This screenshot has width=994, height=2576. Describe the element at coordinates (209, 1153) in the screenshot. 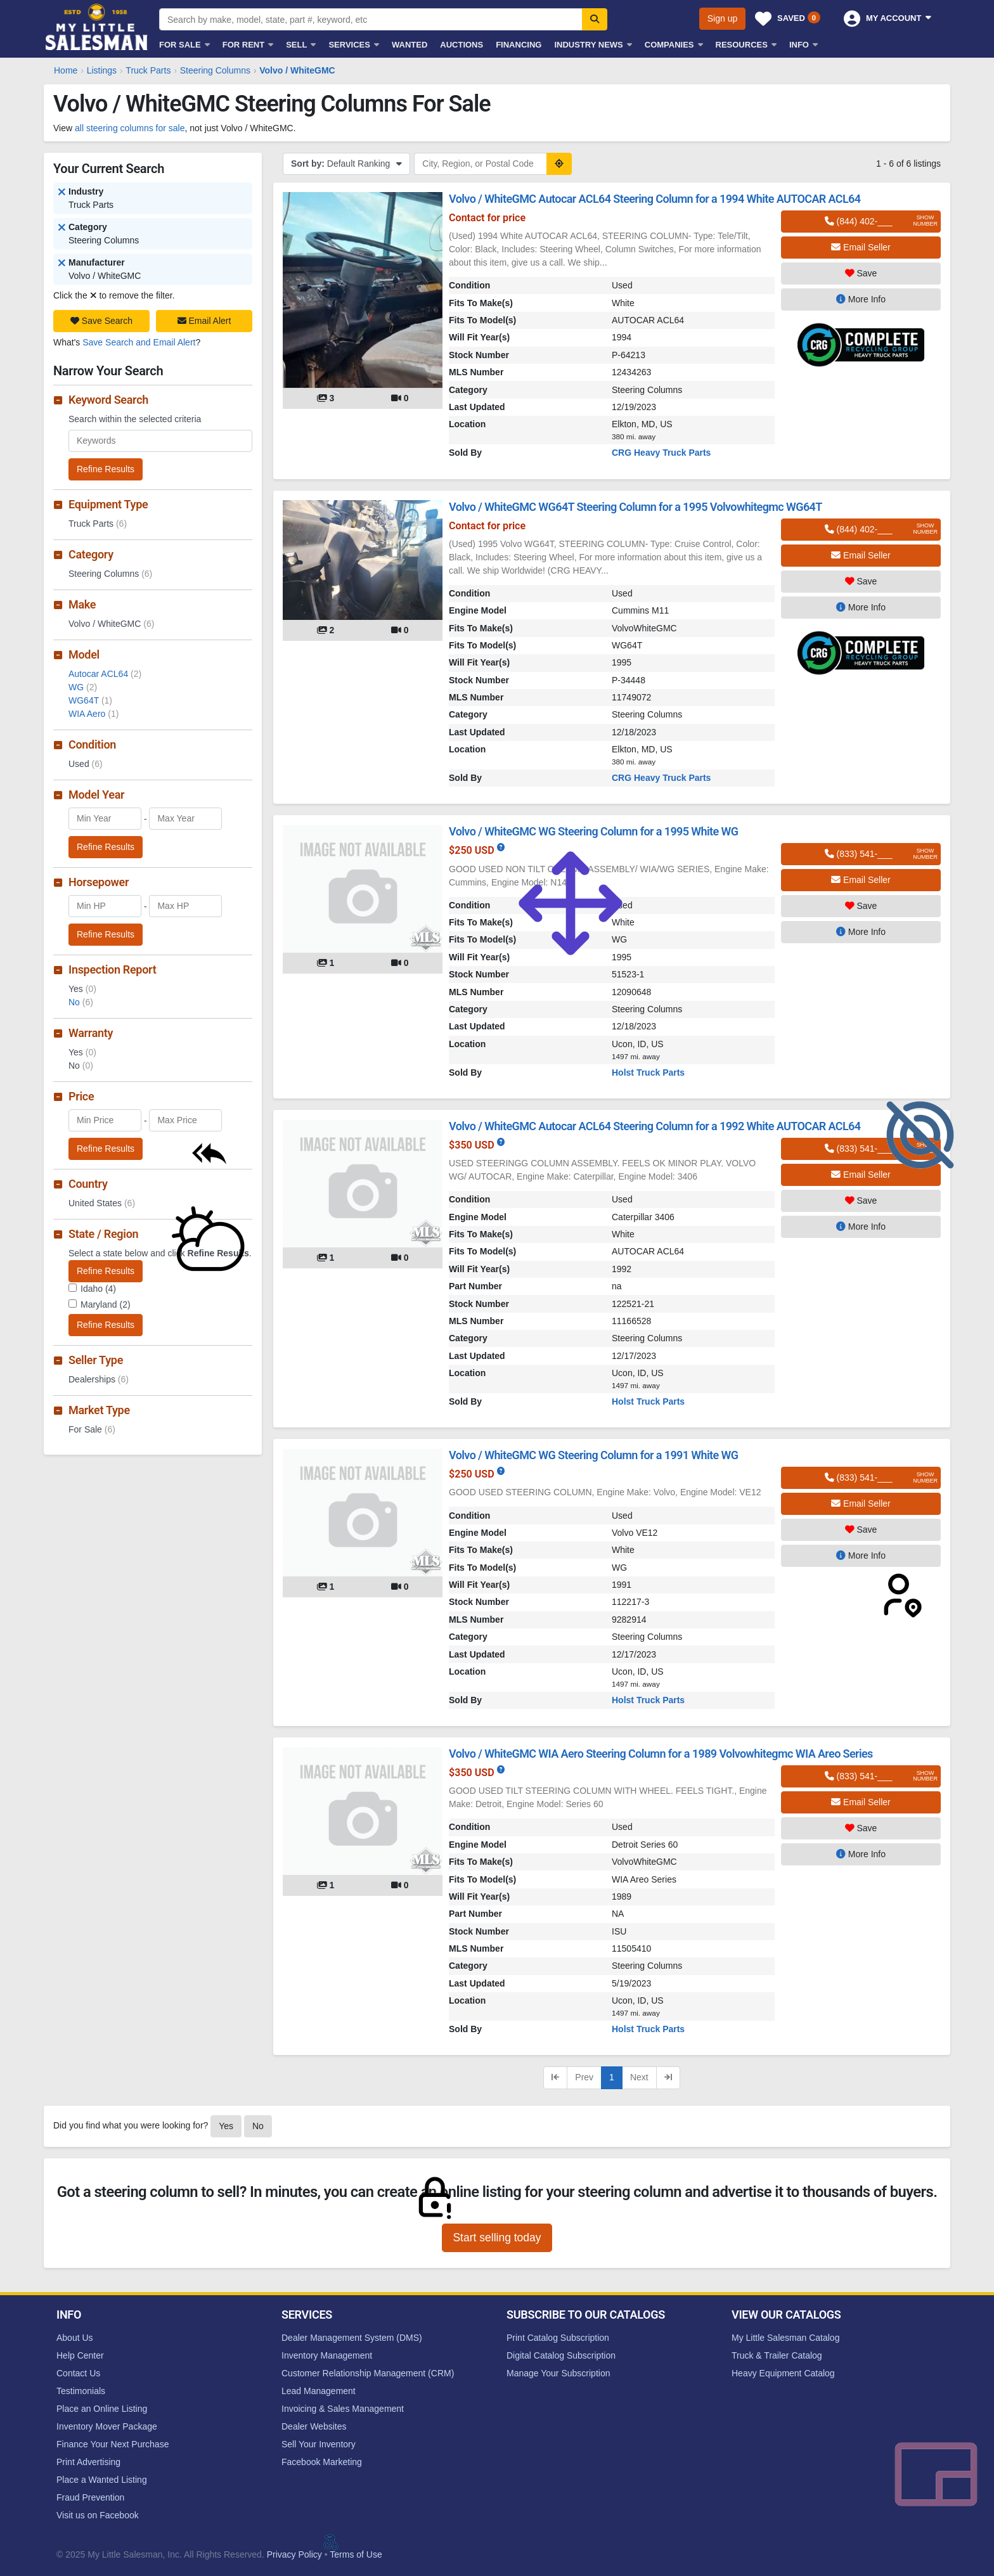

I see `reply to all recipients of a message` at that location.